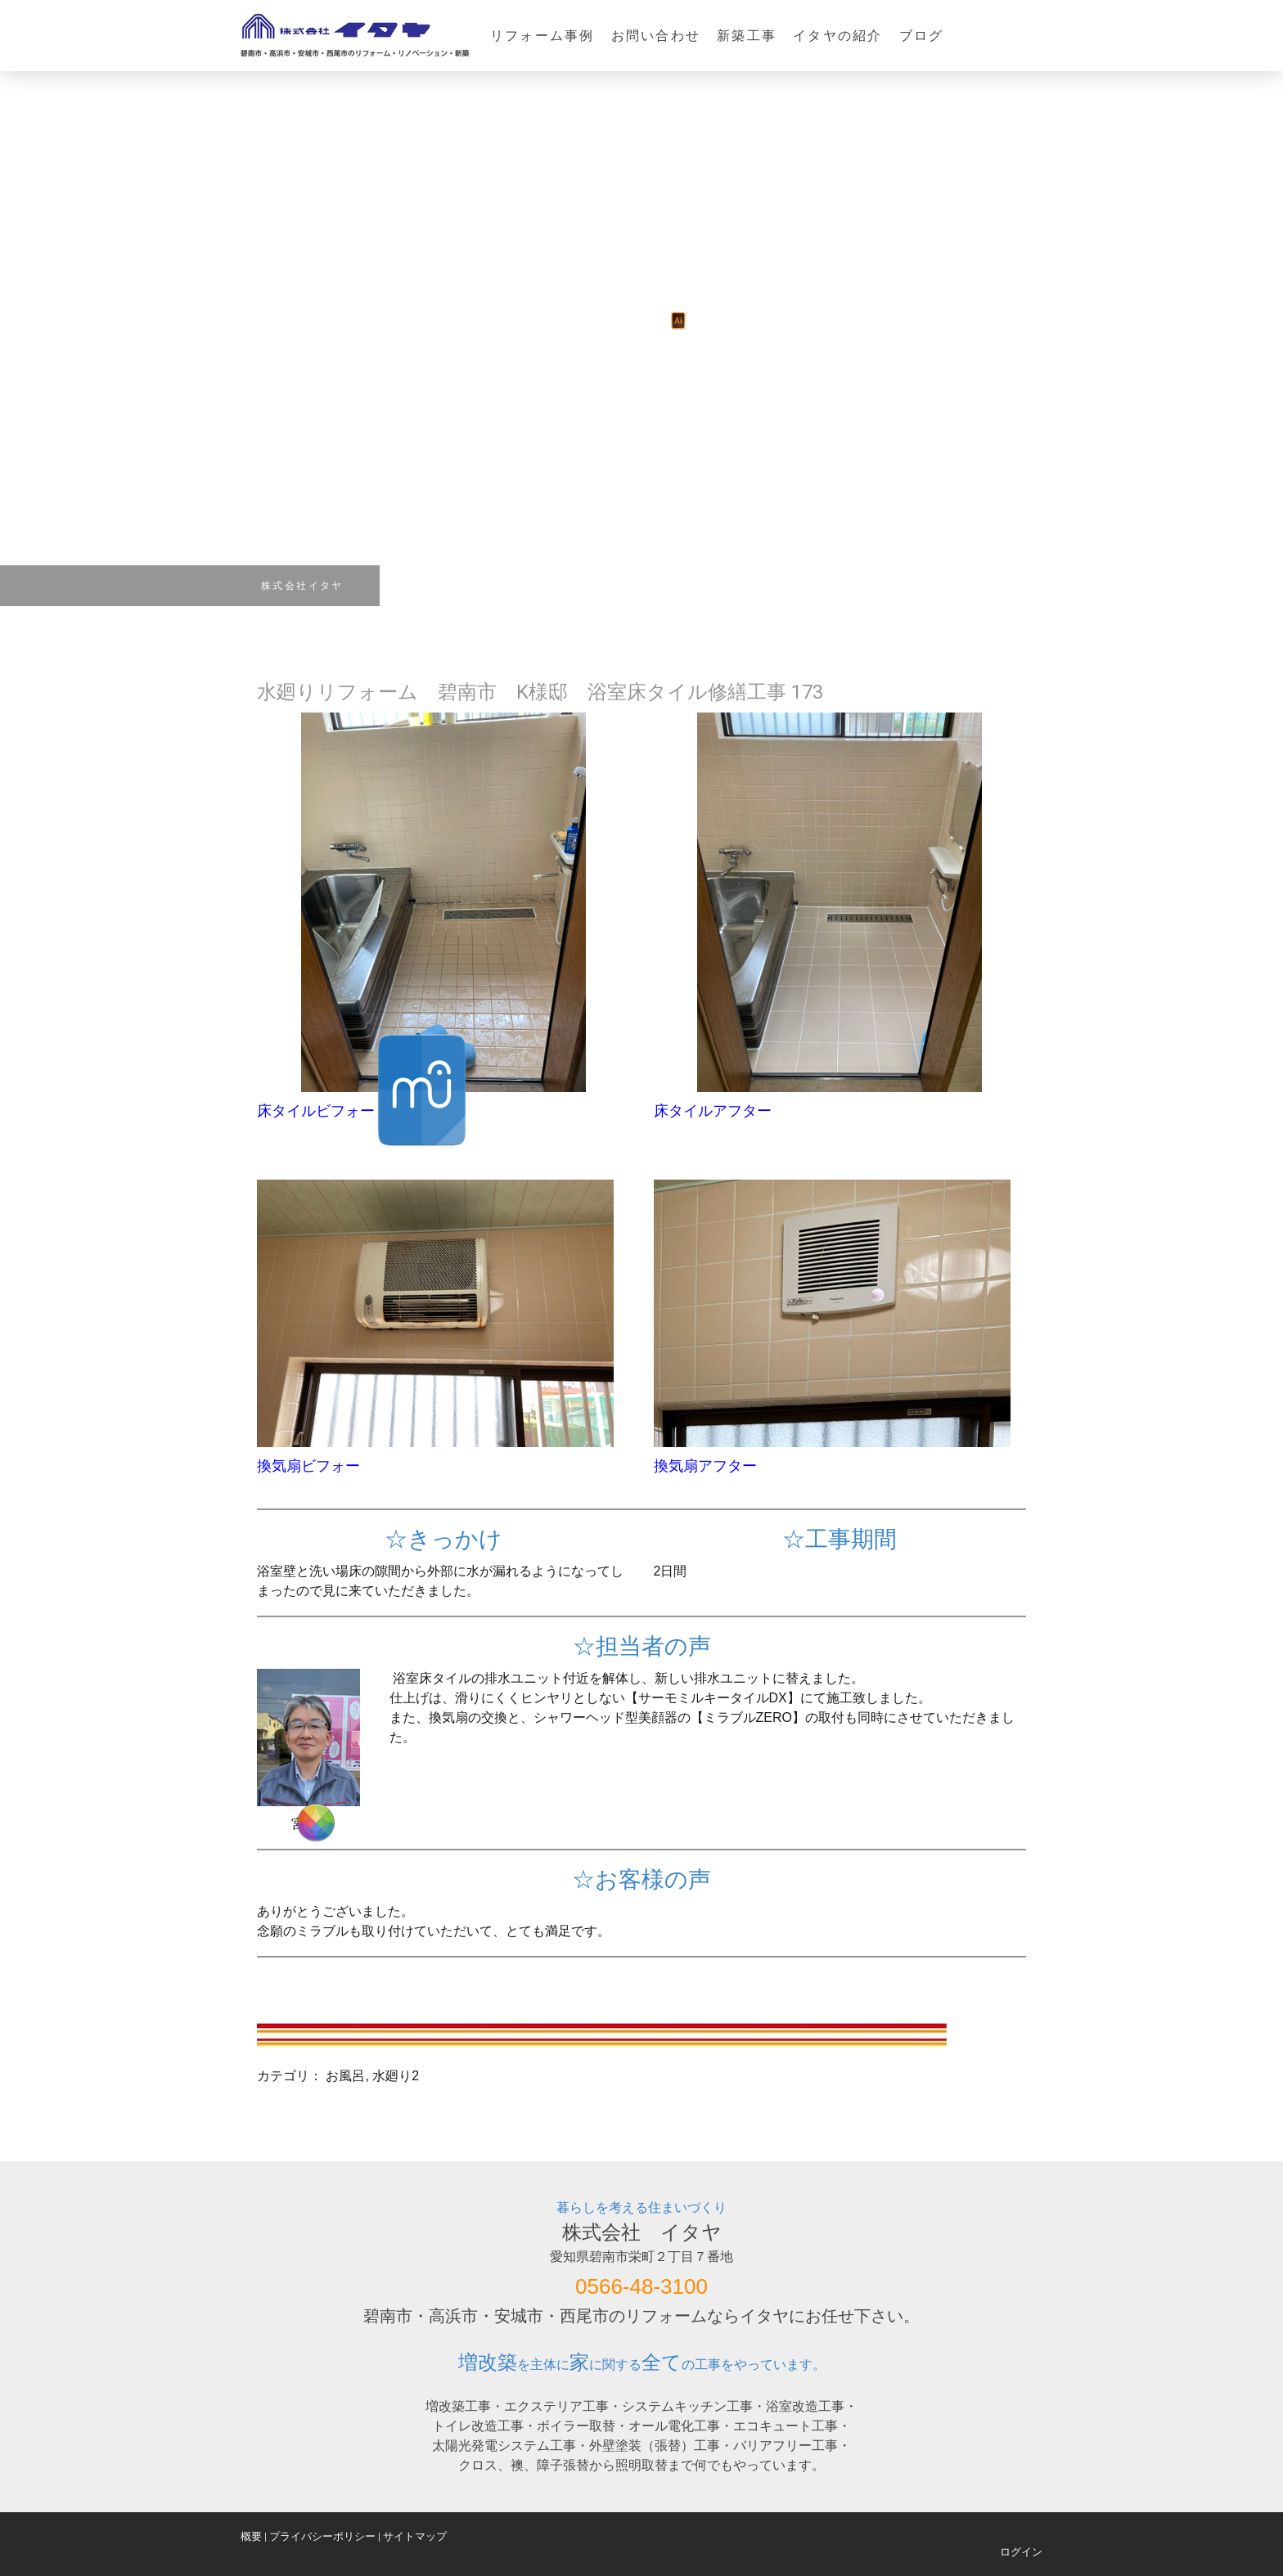 Image resolution: width=1283 pixels, height=2576 pixels. What do you see at coordinates (316, 1823) in the screenshot?
I see `access color and theme preferences` at bounding box center [316, 1823].